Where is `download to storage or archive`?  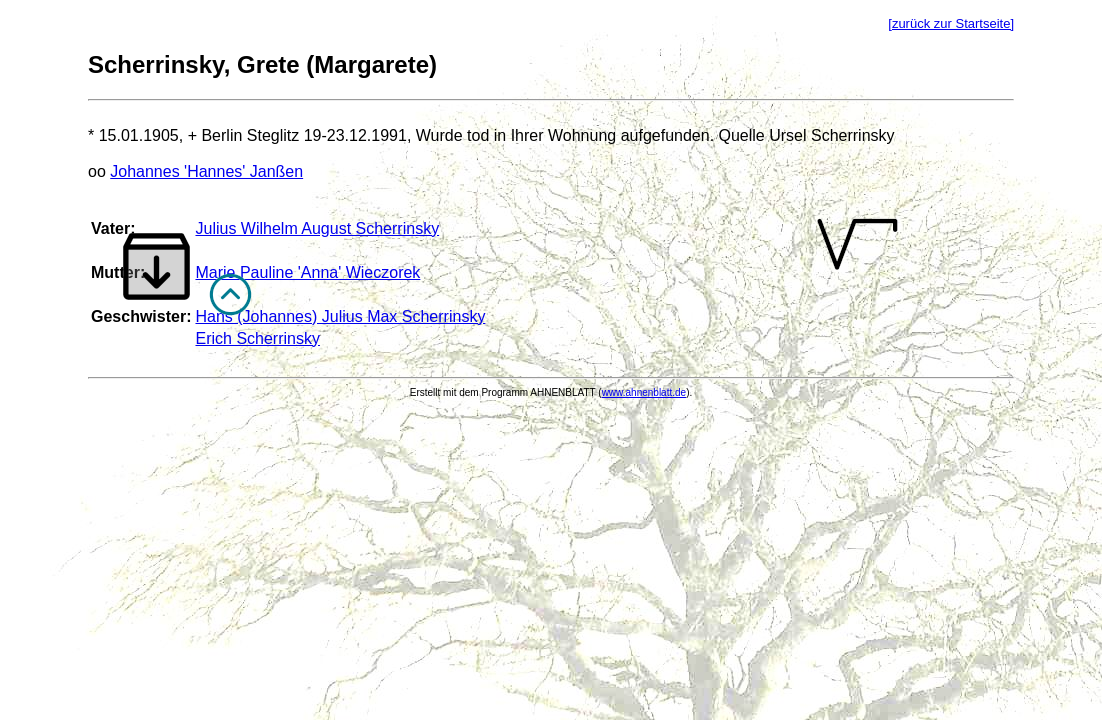 download to storage or archive is located at coordinates (156, 266).